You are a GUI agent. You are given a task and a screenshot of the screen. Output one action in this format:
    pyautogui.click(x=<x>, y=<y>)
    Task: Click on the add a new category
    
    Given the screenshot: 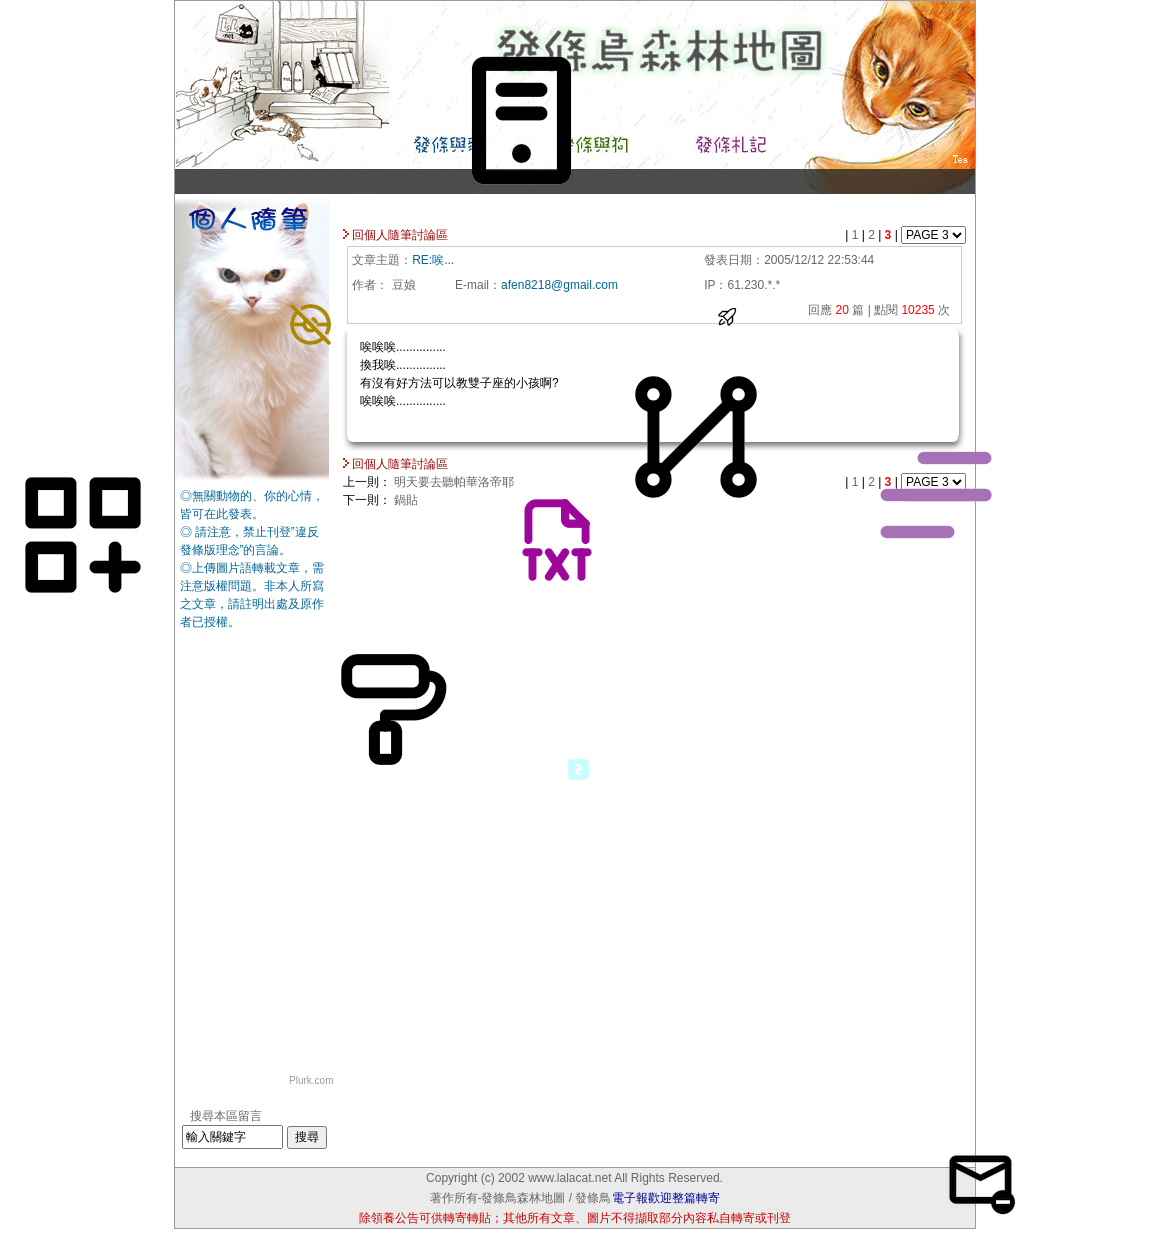 What is the action you would take?
    pyautogui.click(x=83, y=535)
    